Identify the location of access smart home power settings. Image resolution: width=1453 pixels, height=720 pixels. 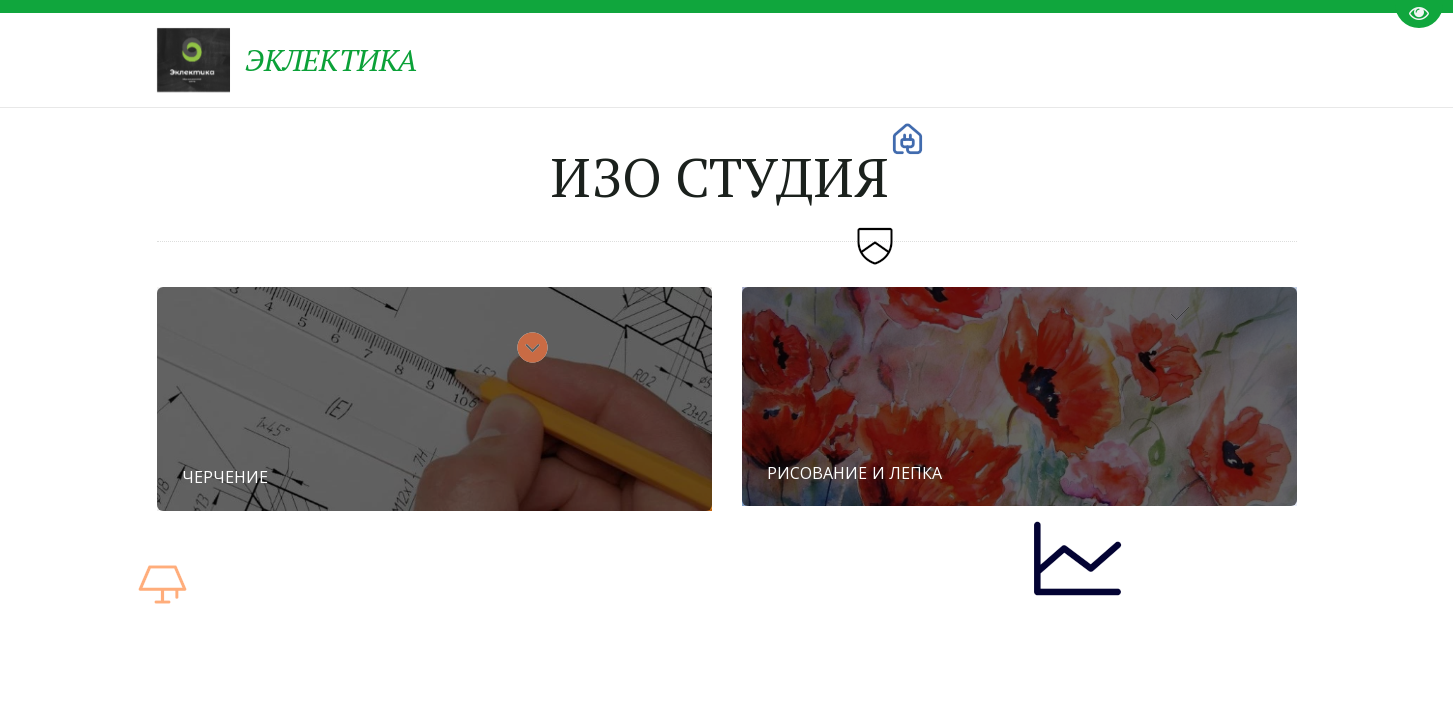
(907, 139).